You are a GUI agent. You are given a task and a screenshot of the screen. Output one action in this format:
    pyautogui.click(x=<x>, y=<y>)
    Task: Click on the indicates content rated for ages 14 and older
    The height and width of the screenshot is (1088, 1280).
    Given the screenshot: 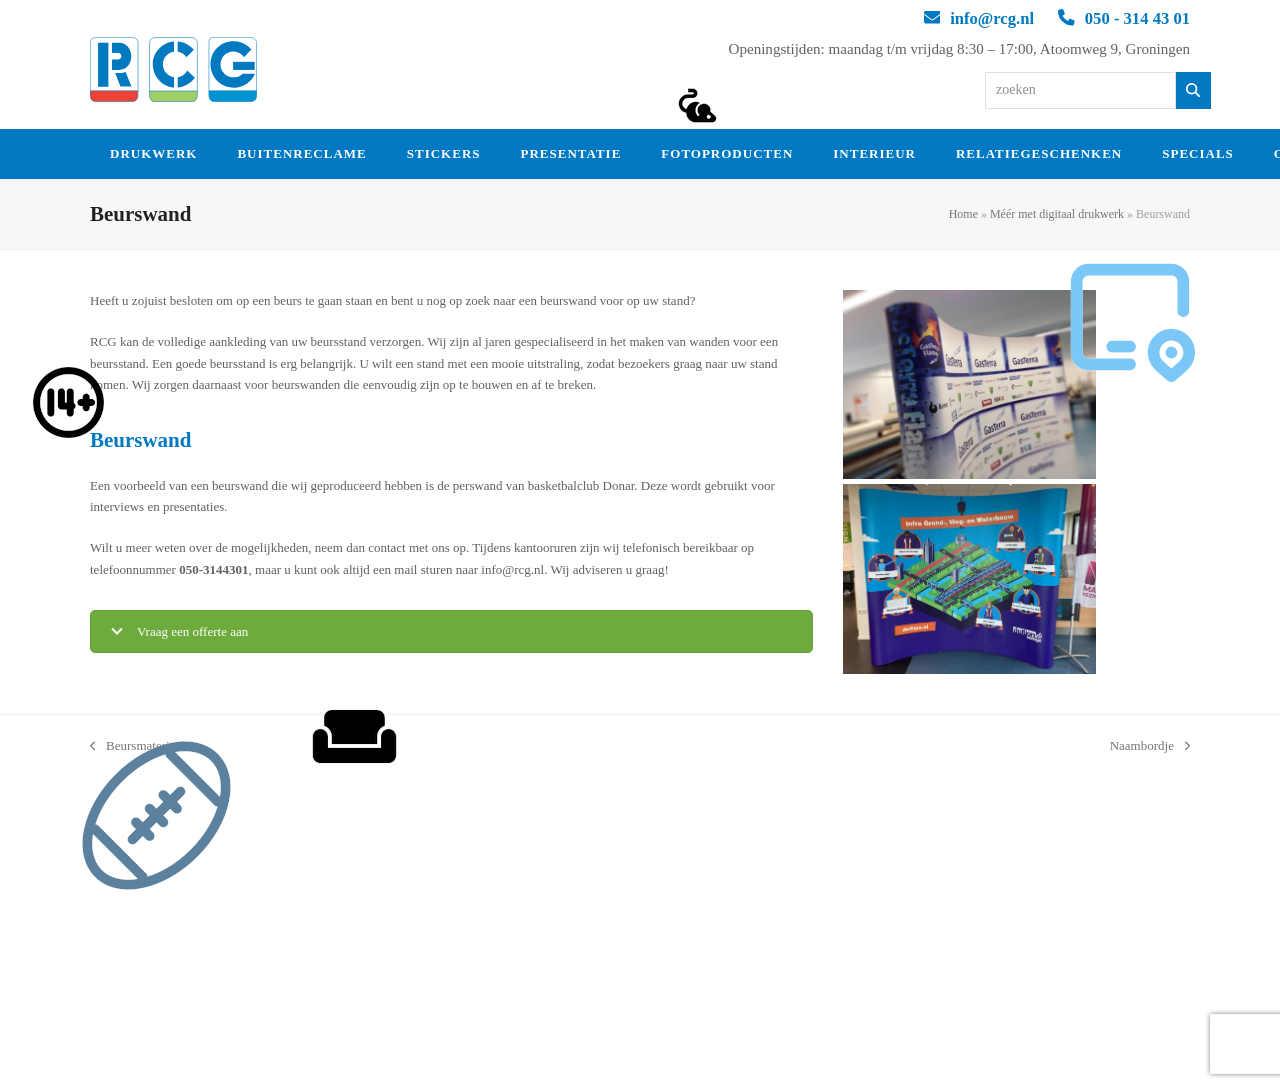 What is the action you would take?
    pyautogui.click(x=68, y=402)
    